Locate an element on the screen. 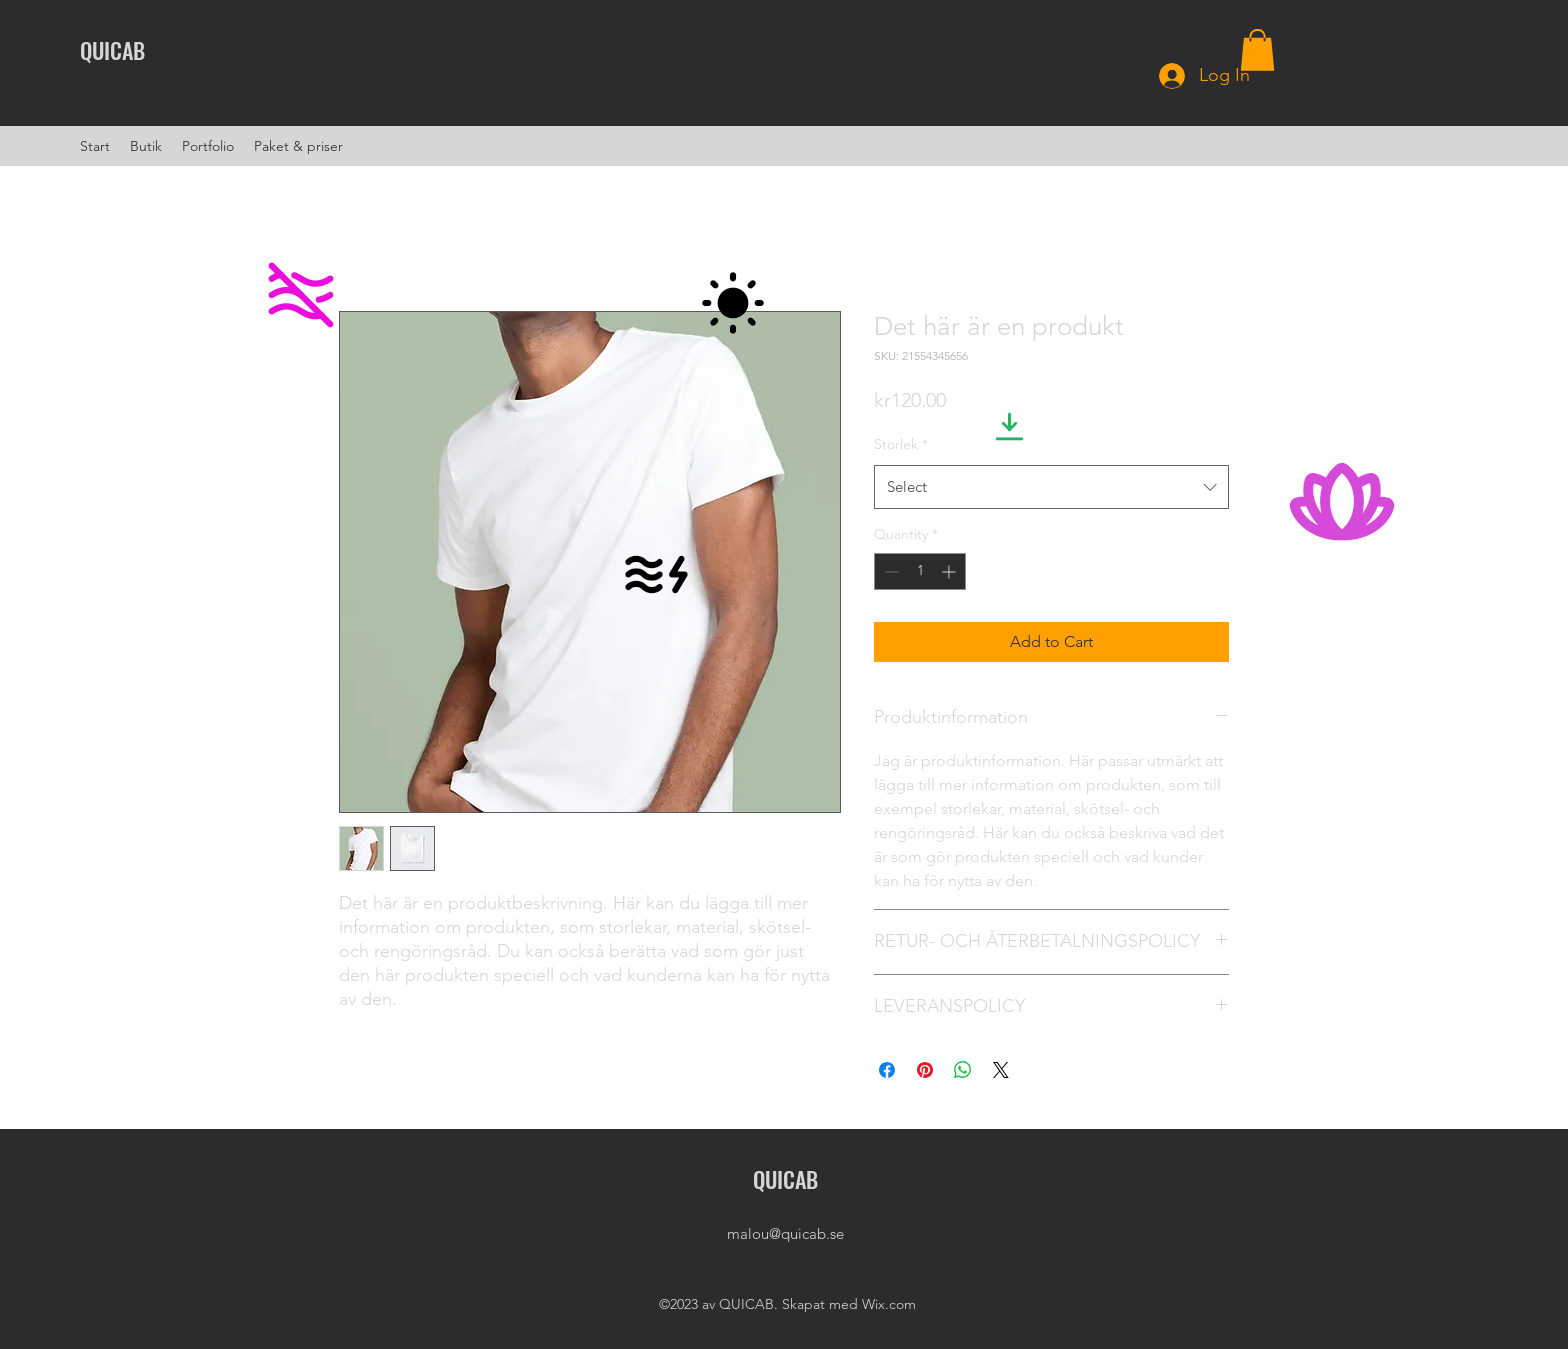 Image resolution: width=1568 pixels, height=1349 pixels. access meditation or mindfulness features is located at coordinates (1342, 505).